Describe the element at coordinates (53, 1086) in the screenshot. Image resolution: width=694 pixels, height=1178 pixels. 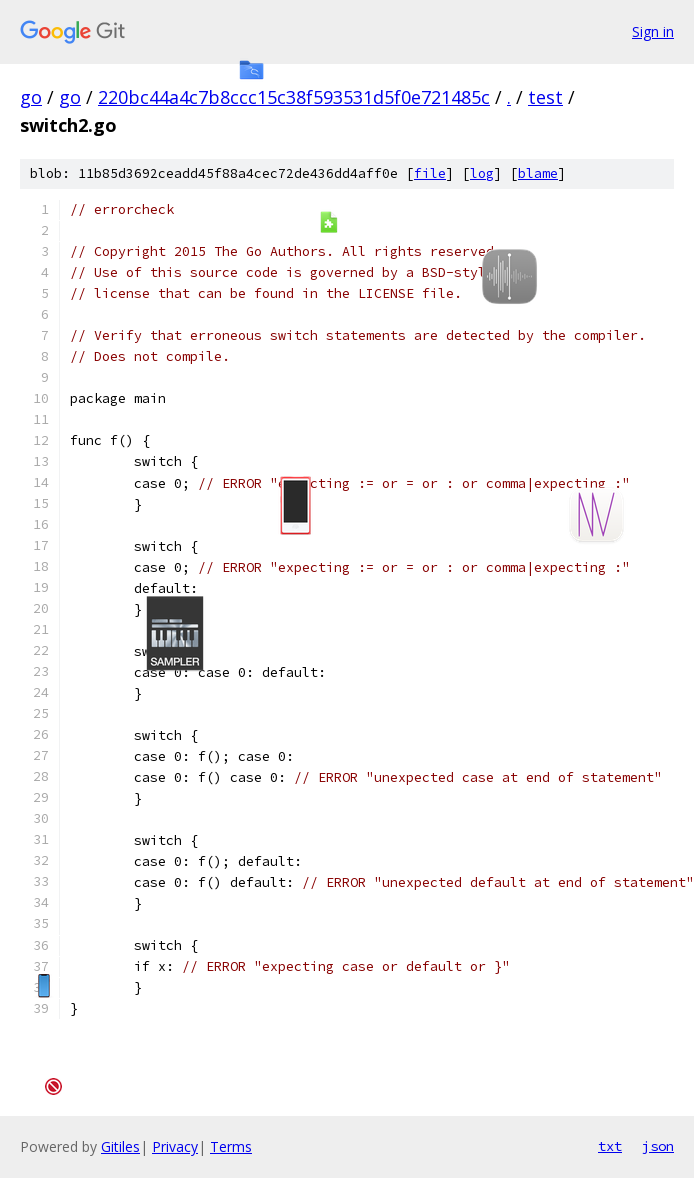
I see `delete or remove selected item` at that location.